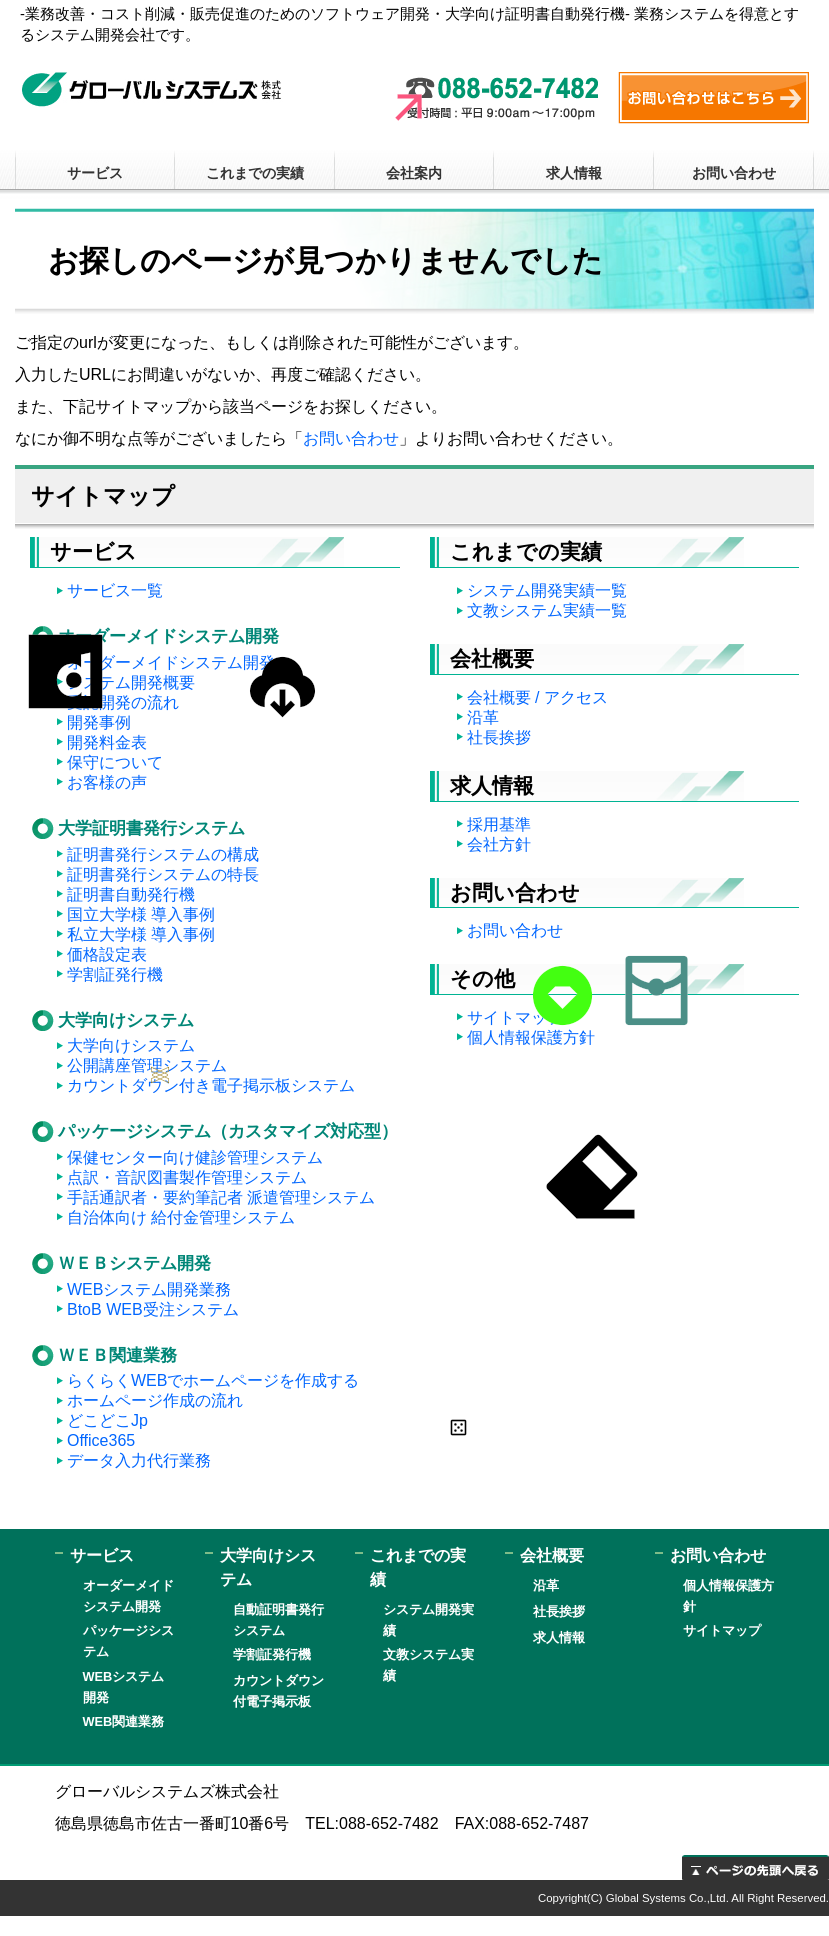 The image size is (829, 1936). I want to click on open link in new tab or window, so click(408, 107).